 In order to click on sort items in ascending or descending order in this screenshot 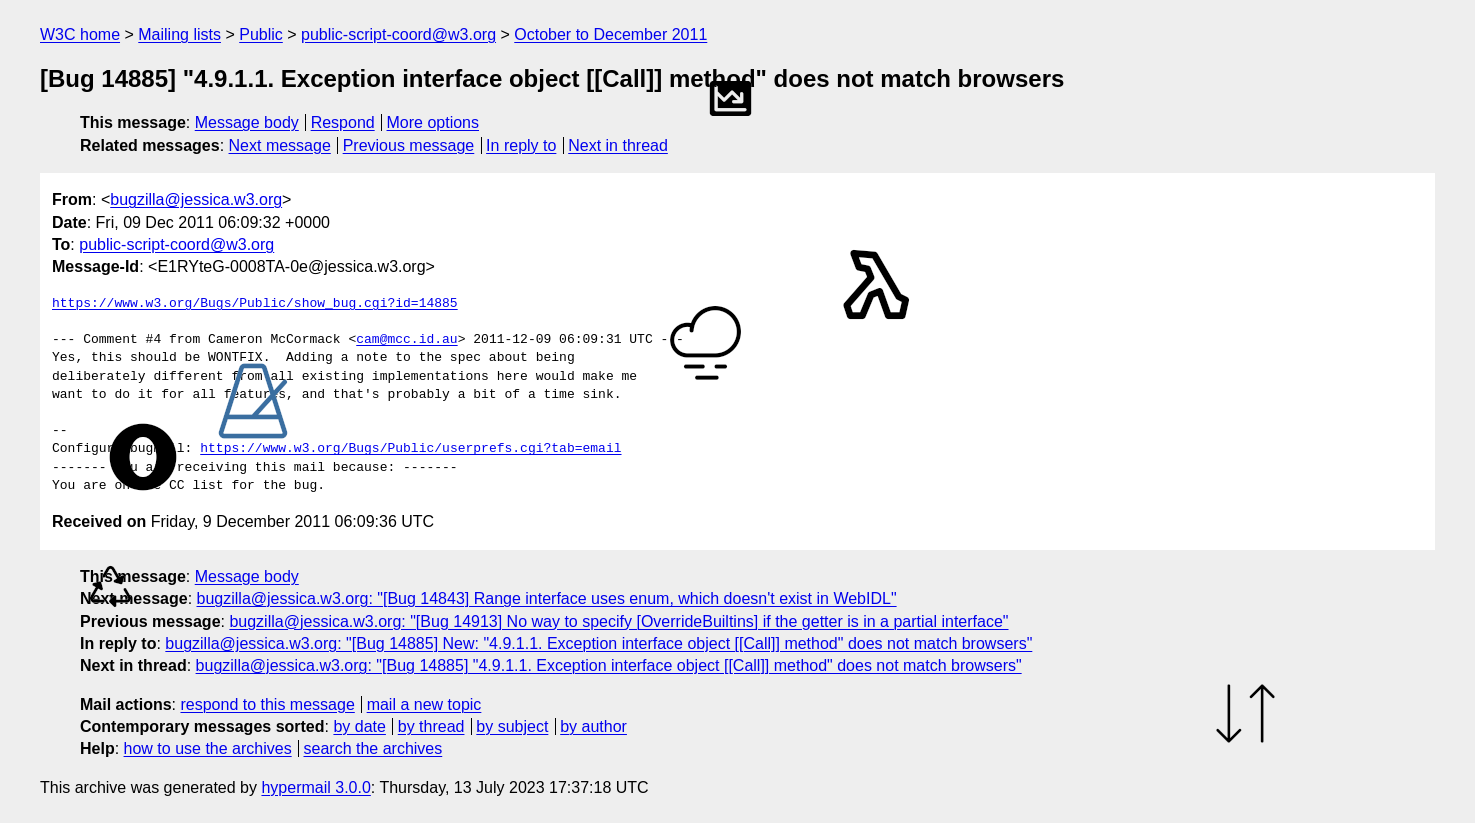, I will do `click(1245, 713)`.